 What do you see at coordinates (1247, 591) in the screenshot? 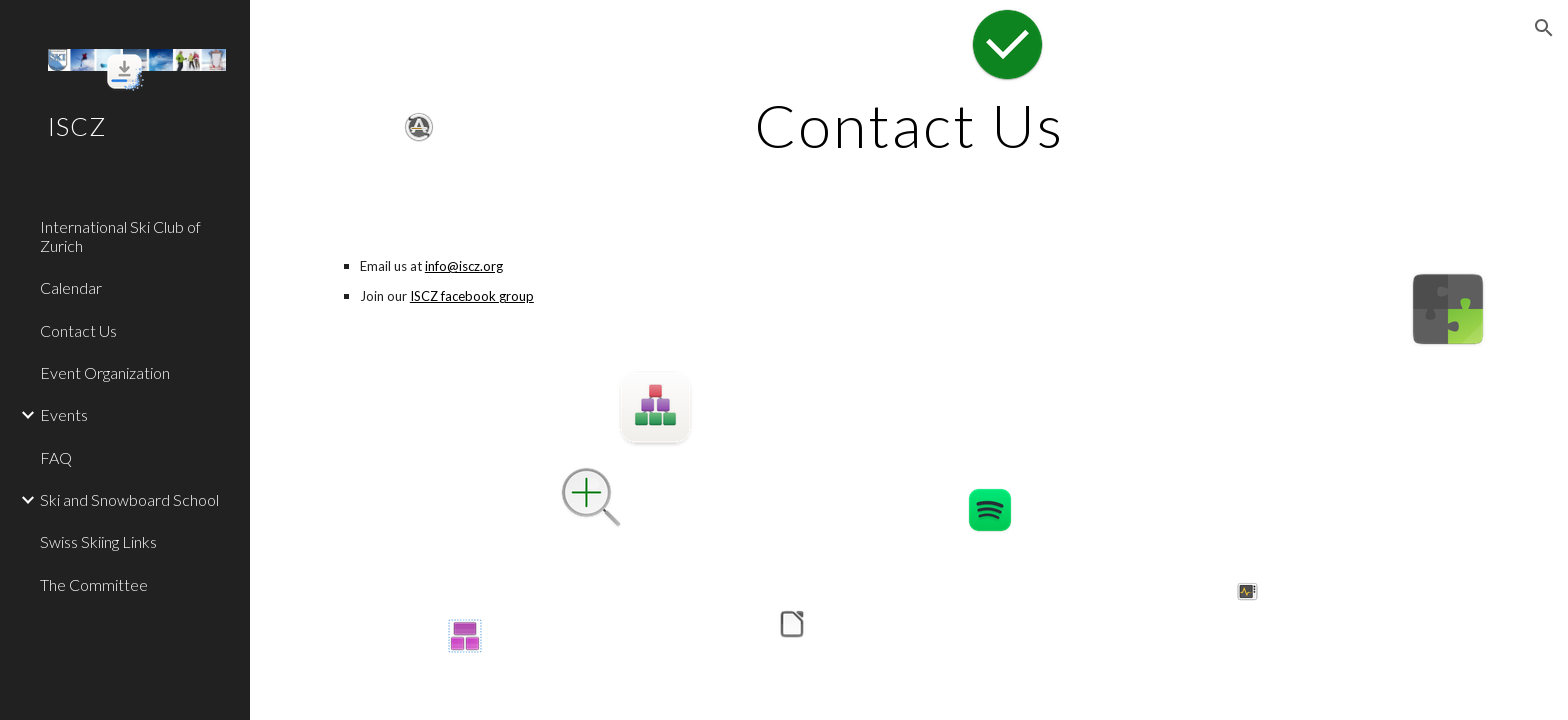
I see `open system monitor to view CPU and memory usage` at bounding box center [1247, 591].